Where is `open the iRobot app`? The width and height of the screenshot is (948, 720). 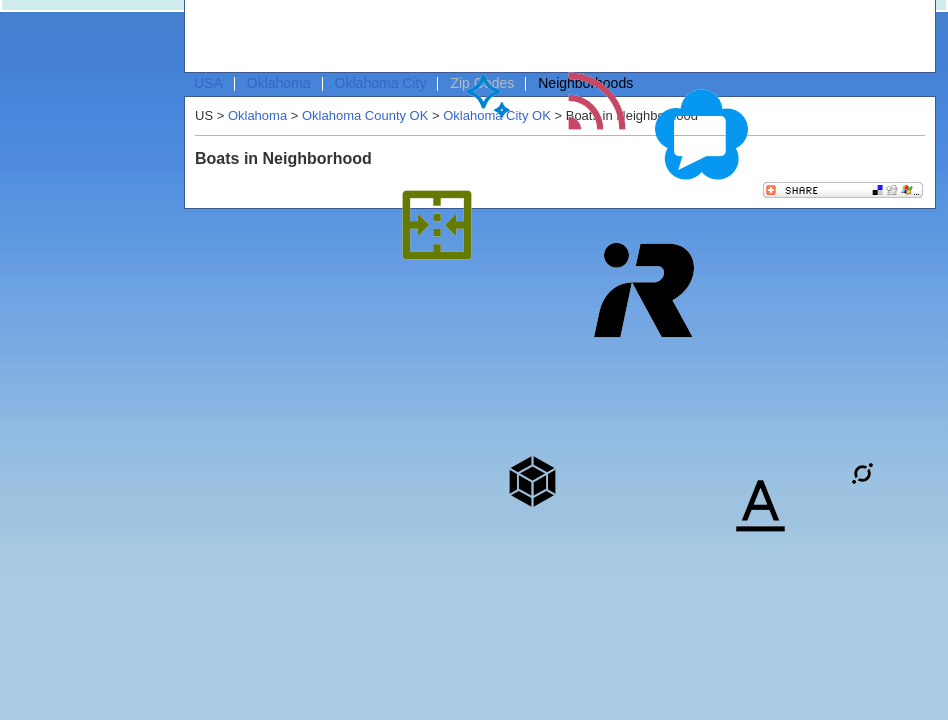 open the iRobot app is located at coordinates (644, 290).